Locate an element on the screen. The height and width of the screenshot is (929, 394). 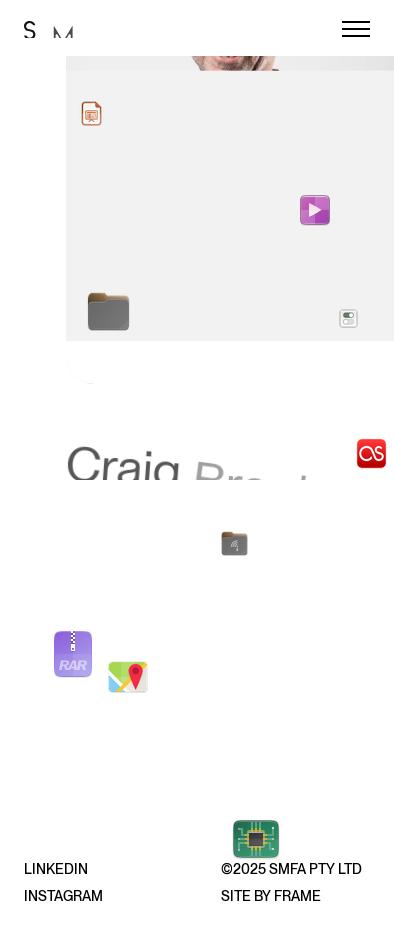
open jockey hardware monitoring app is located at coordinates (256, 839).